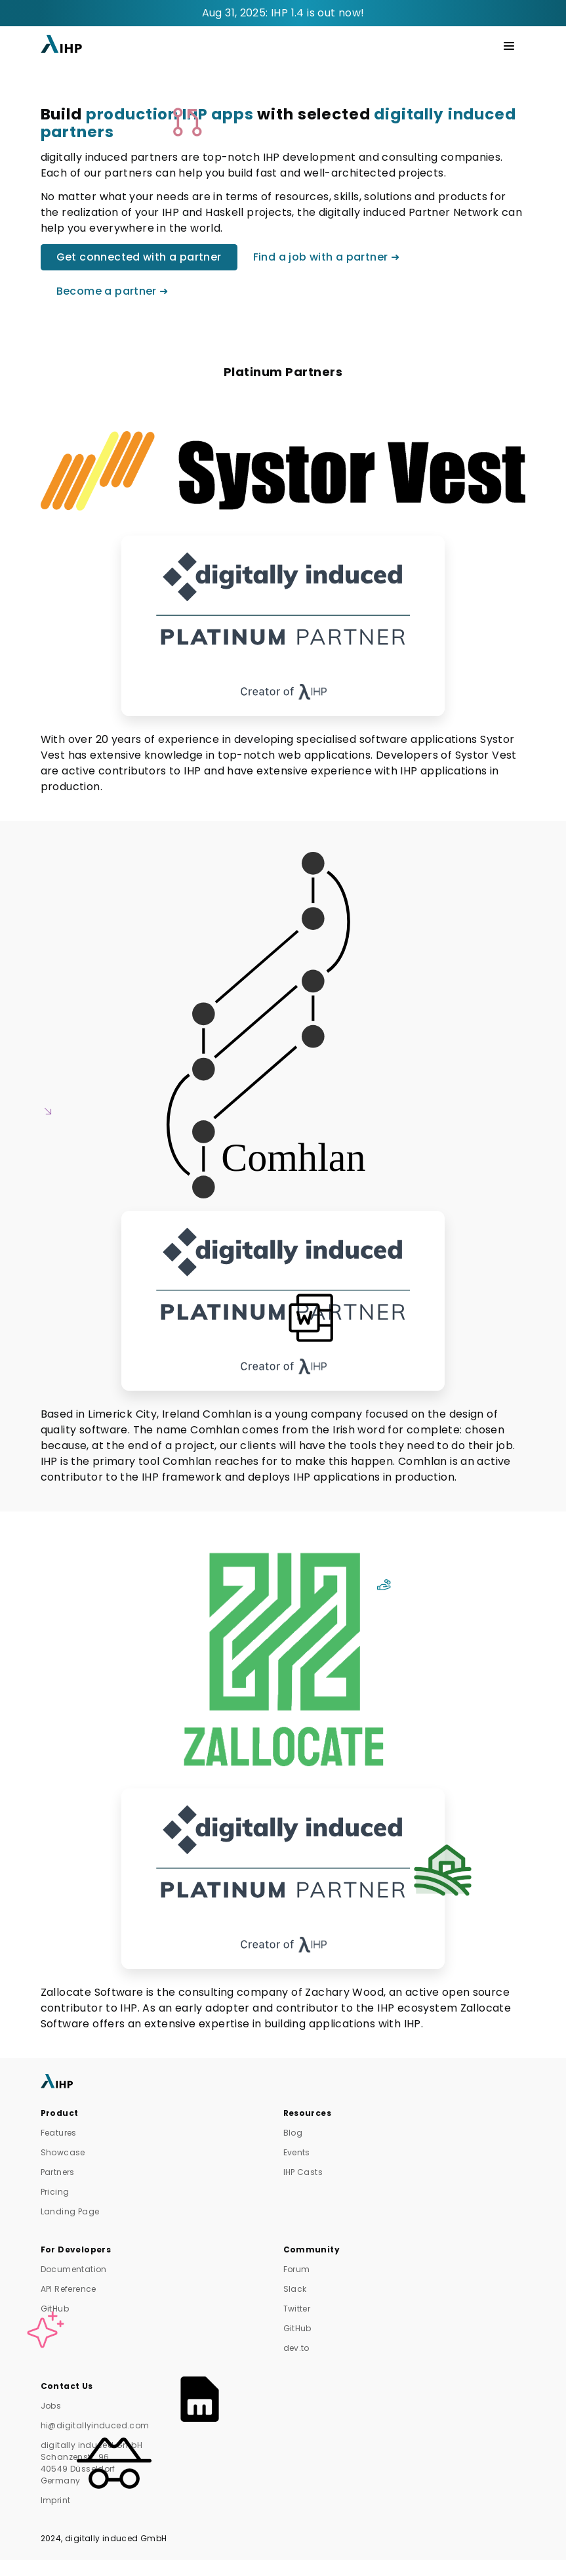 This screenshot has height=2576, width=566. I want to click on create a new pull request, so click(186, 122).